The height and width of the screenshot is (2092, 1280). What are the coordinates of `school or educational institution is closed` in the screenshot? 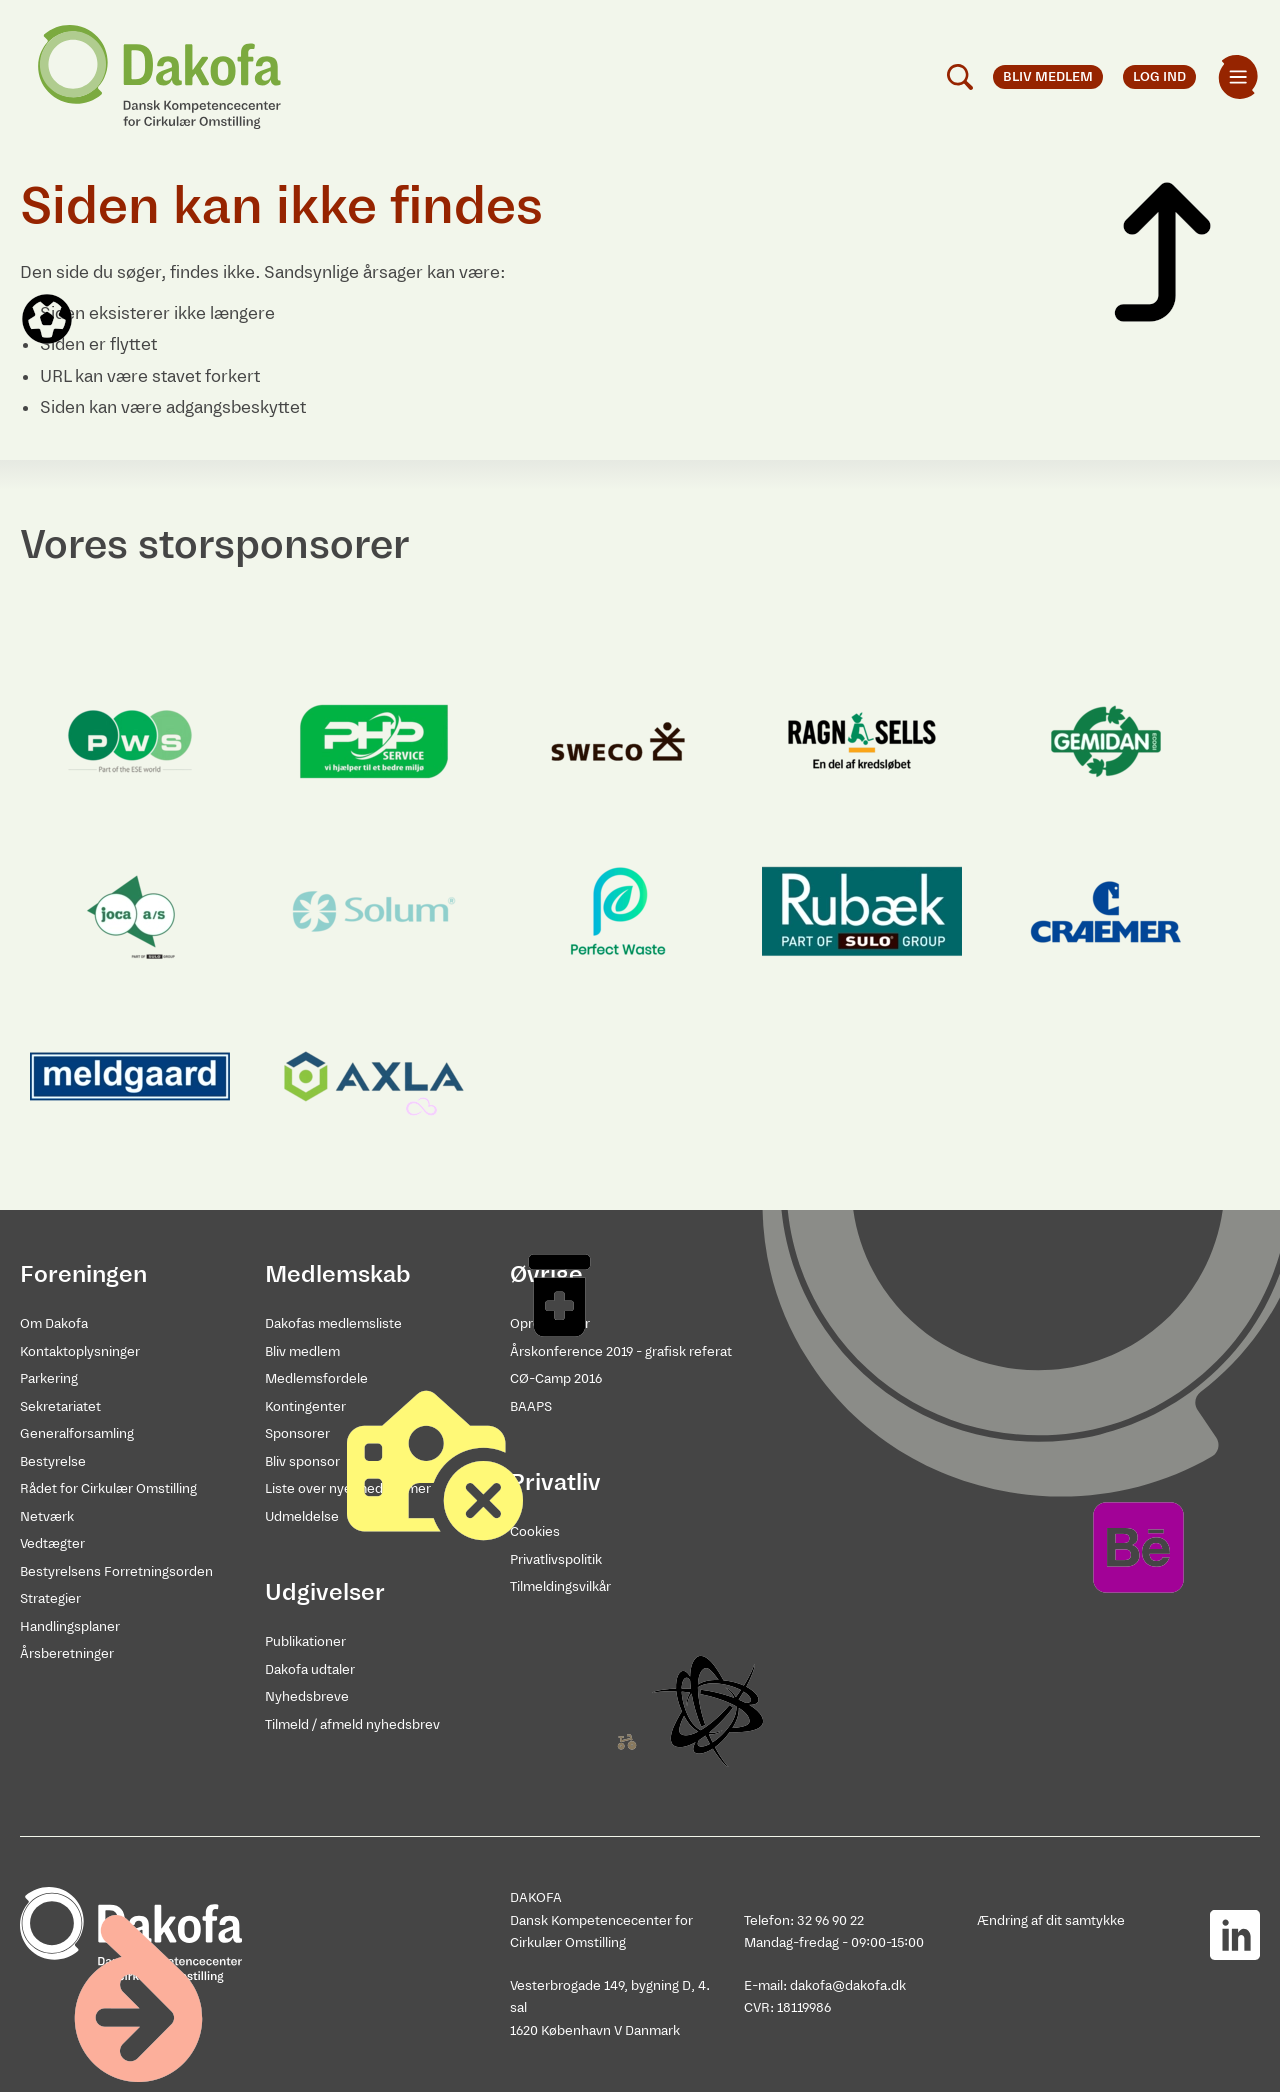 It's located at (435, 1461).